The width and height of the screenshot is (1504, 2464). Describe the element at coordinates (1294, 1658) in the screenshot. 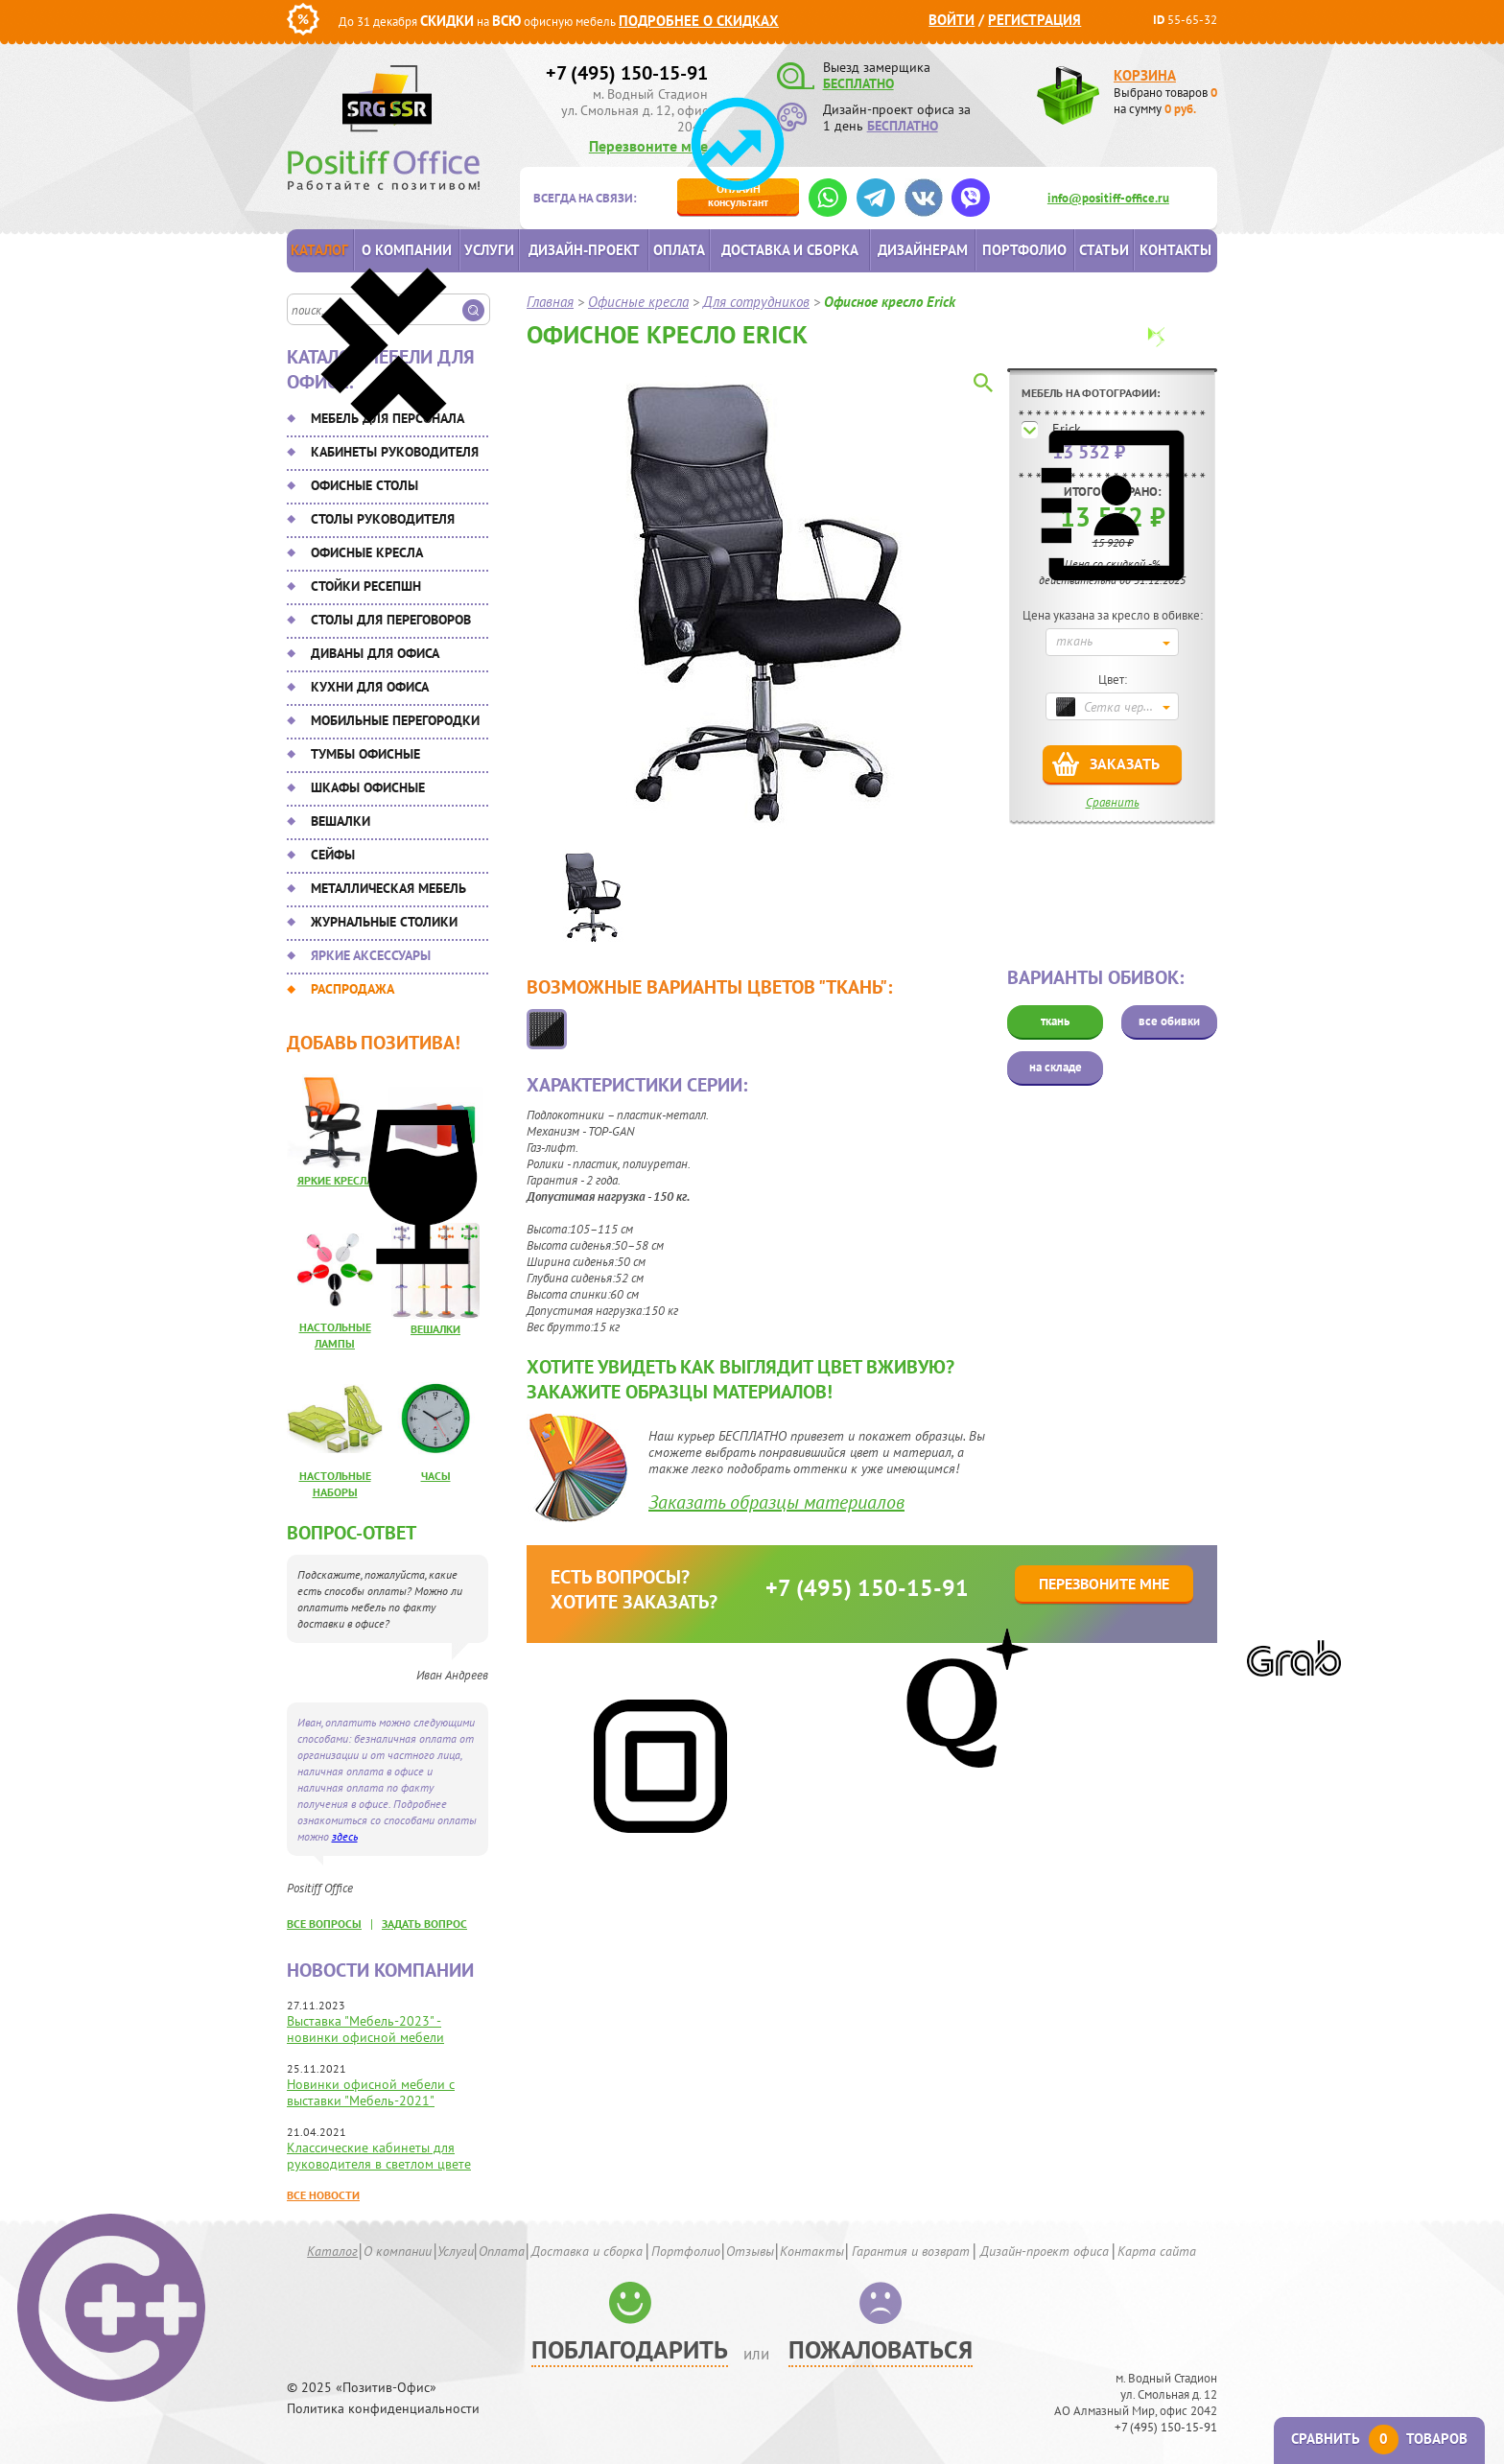

I see `open the Grab app` at that location.